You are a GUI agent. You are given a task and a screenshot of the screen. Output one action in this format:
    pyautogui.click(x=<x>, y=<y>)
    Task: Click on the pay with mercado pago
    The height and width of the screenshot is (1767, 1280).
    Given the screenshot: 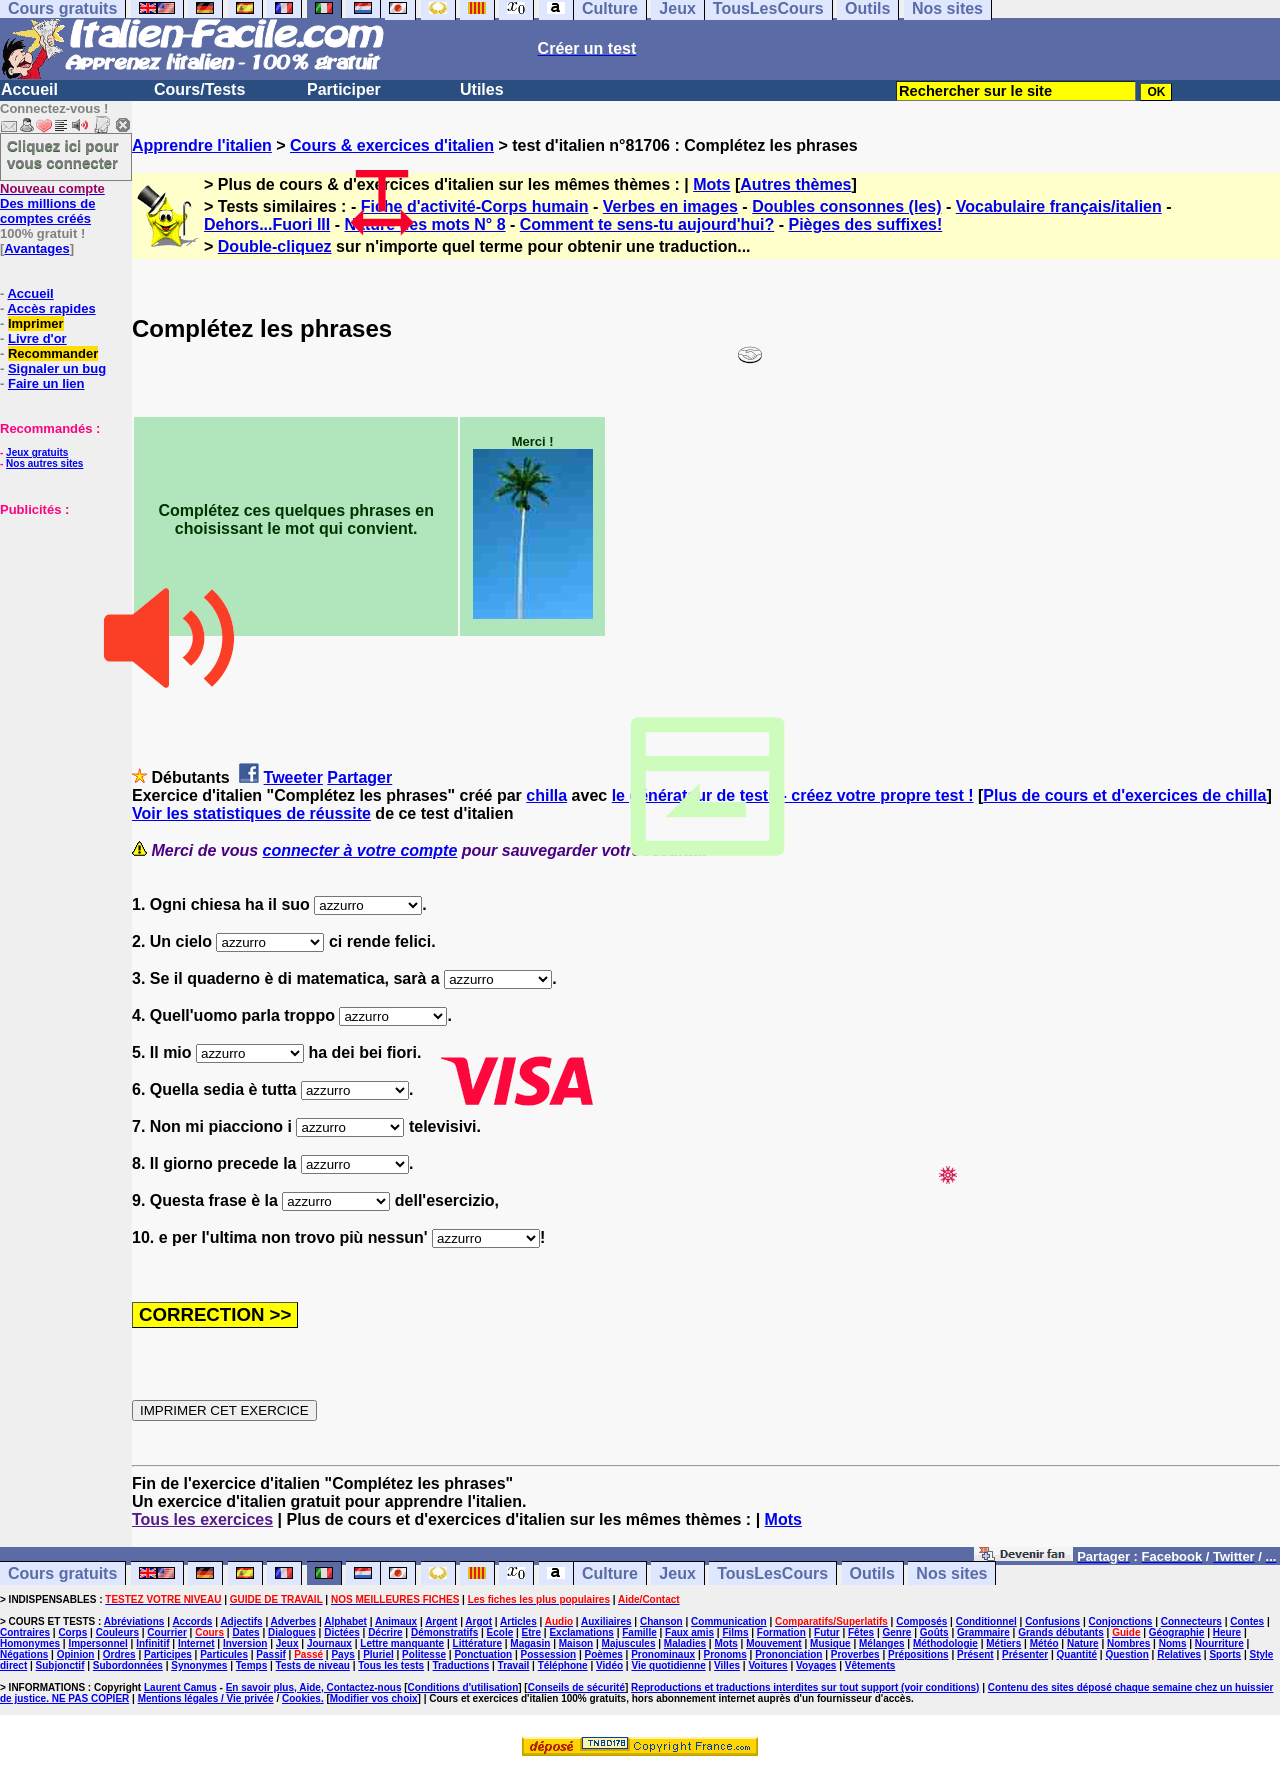 What is the action you would take?
    pyautogui.click(x=750, y=355)
    